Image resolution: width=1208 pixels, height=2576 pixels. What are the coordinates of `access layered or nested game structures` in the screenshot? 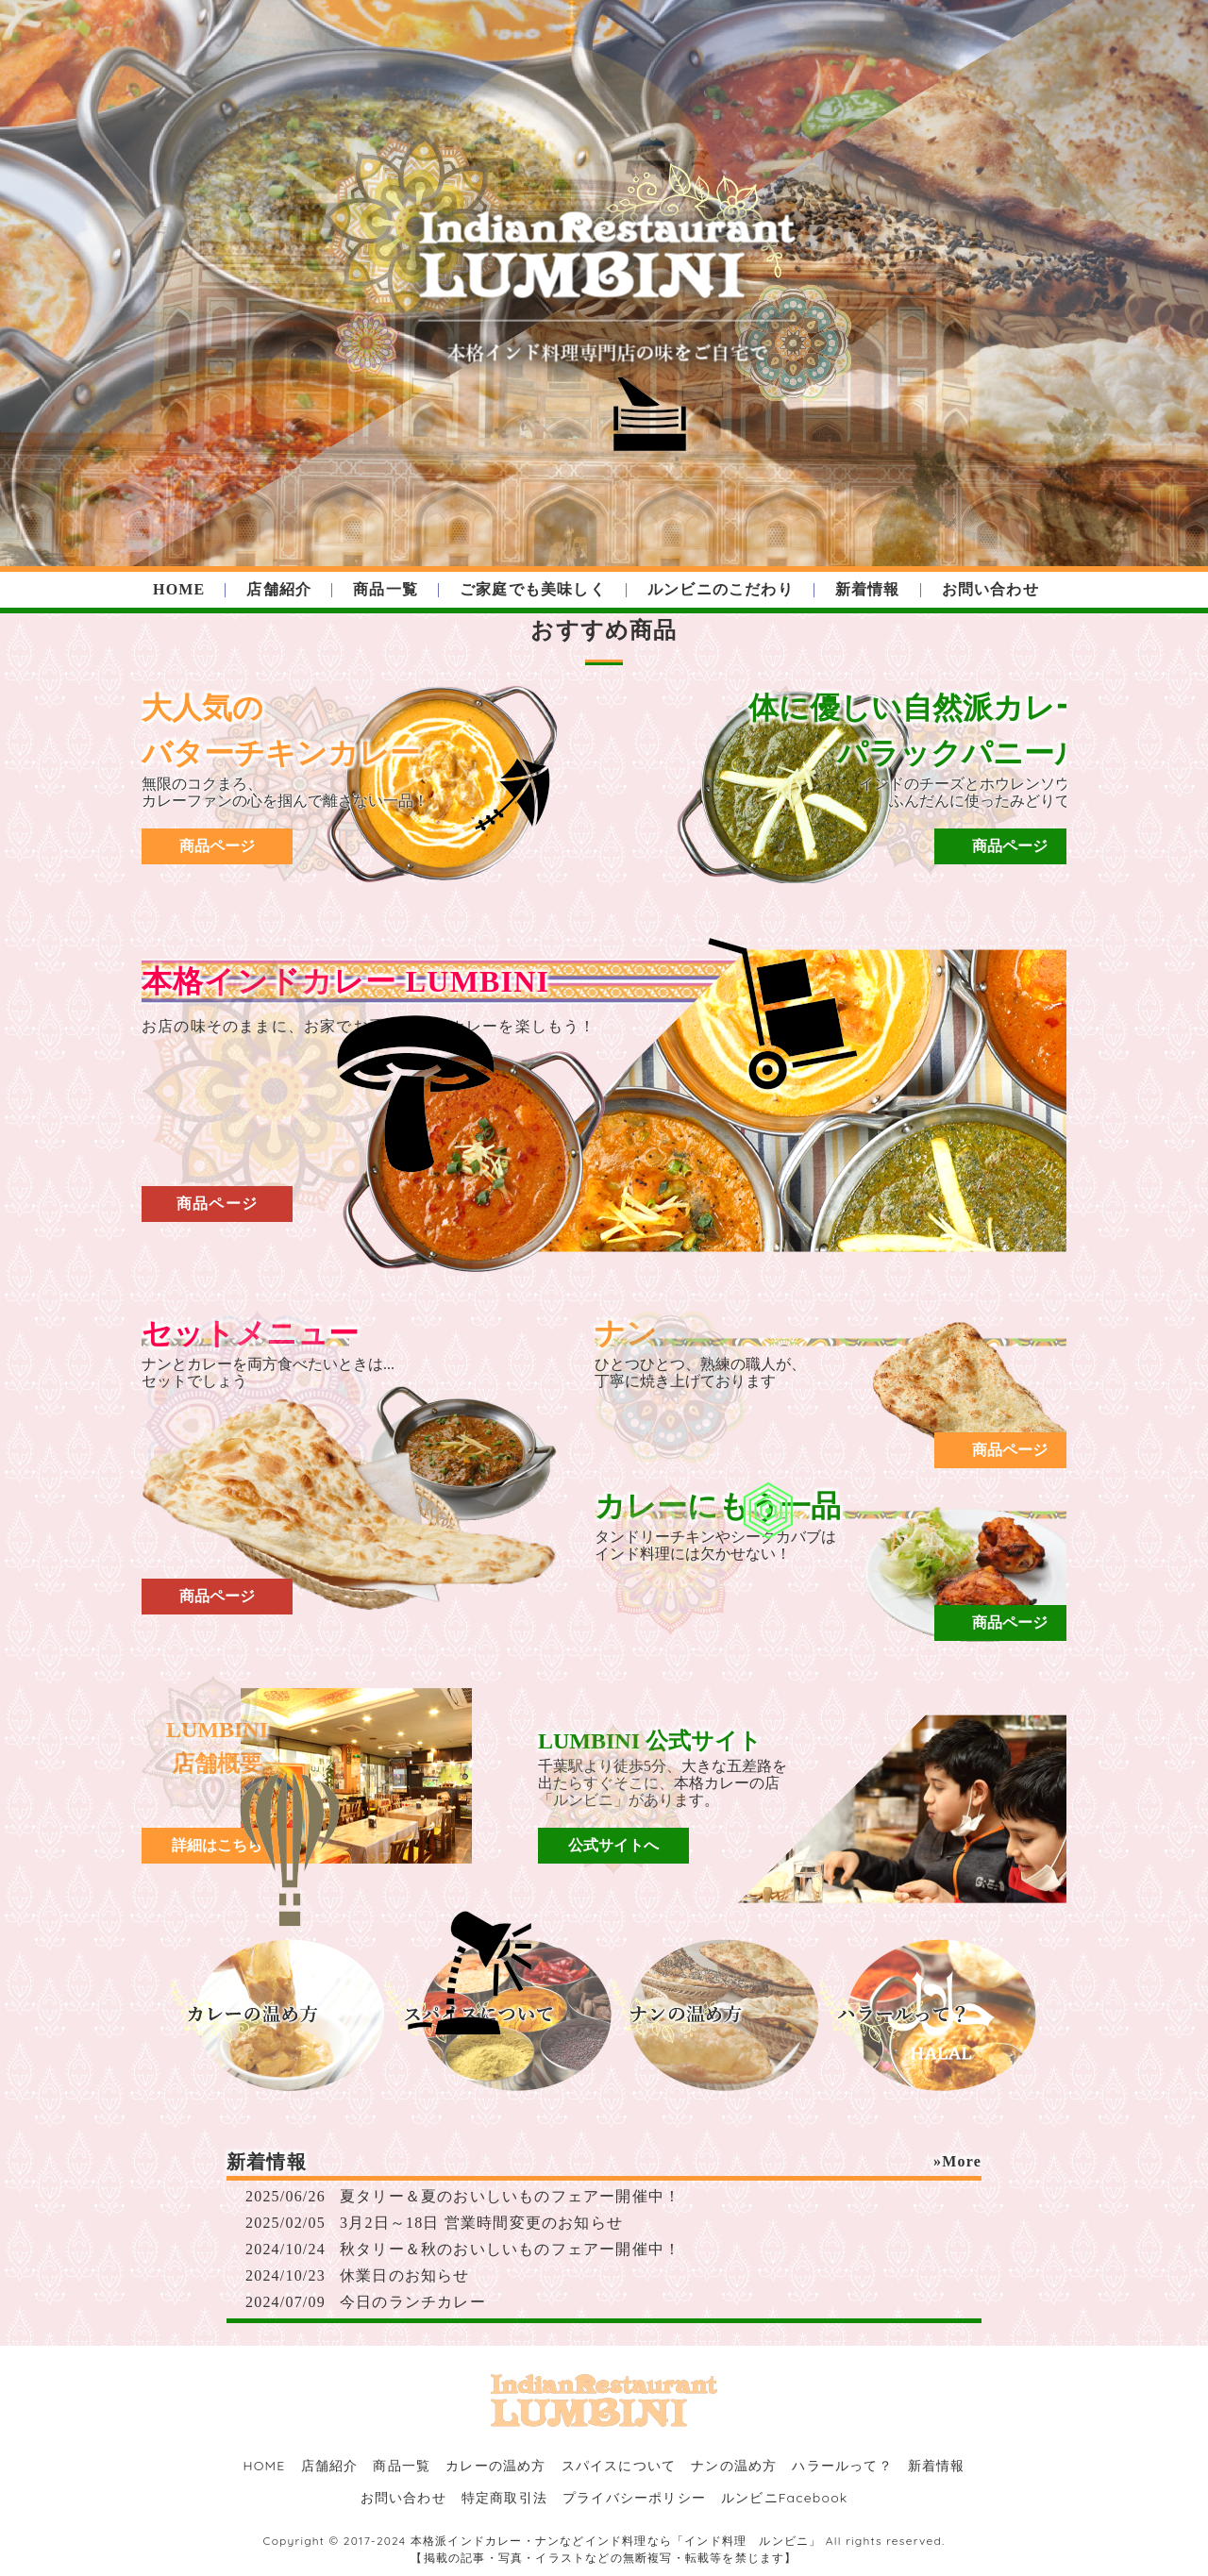 It's located at (768, 1511).